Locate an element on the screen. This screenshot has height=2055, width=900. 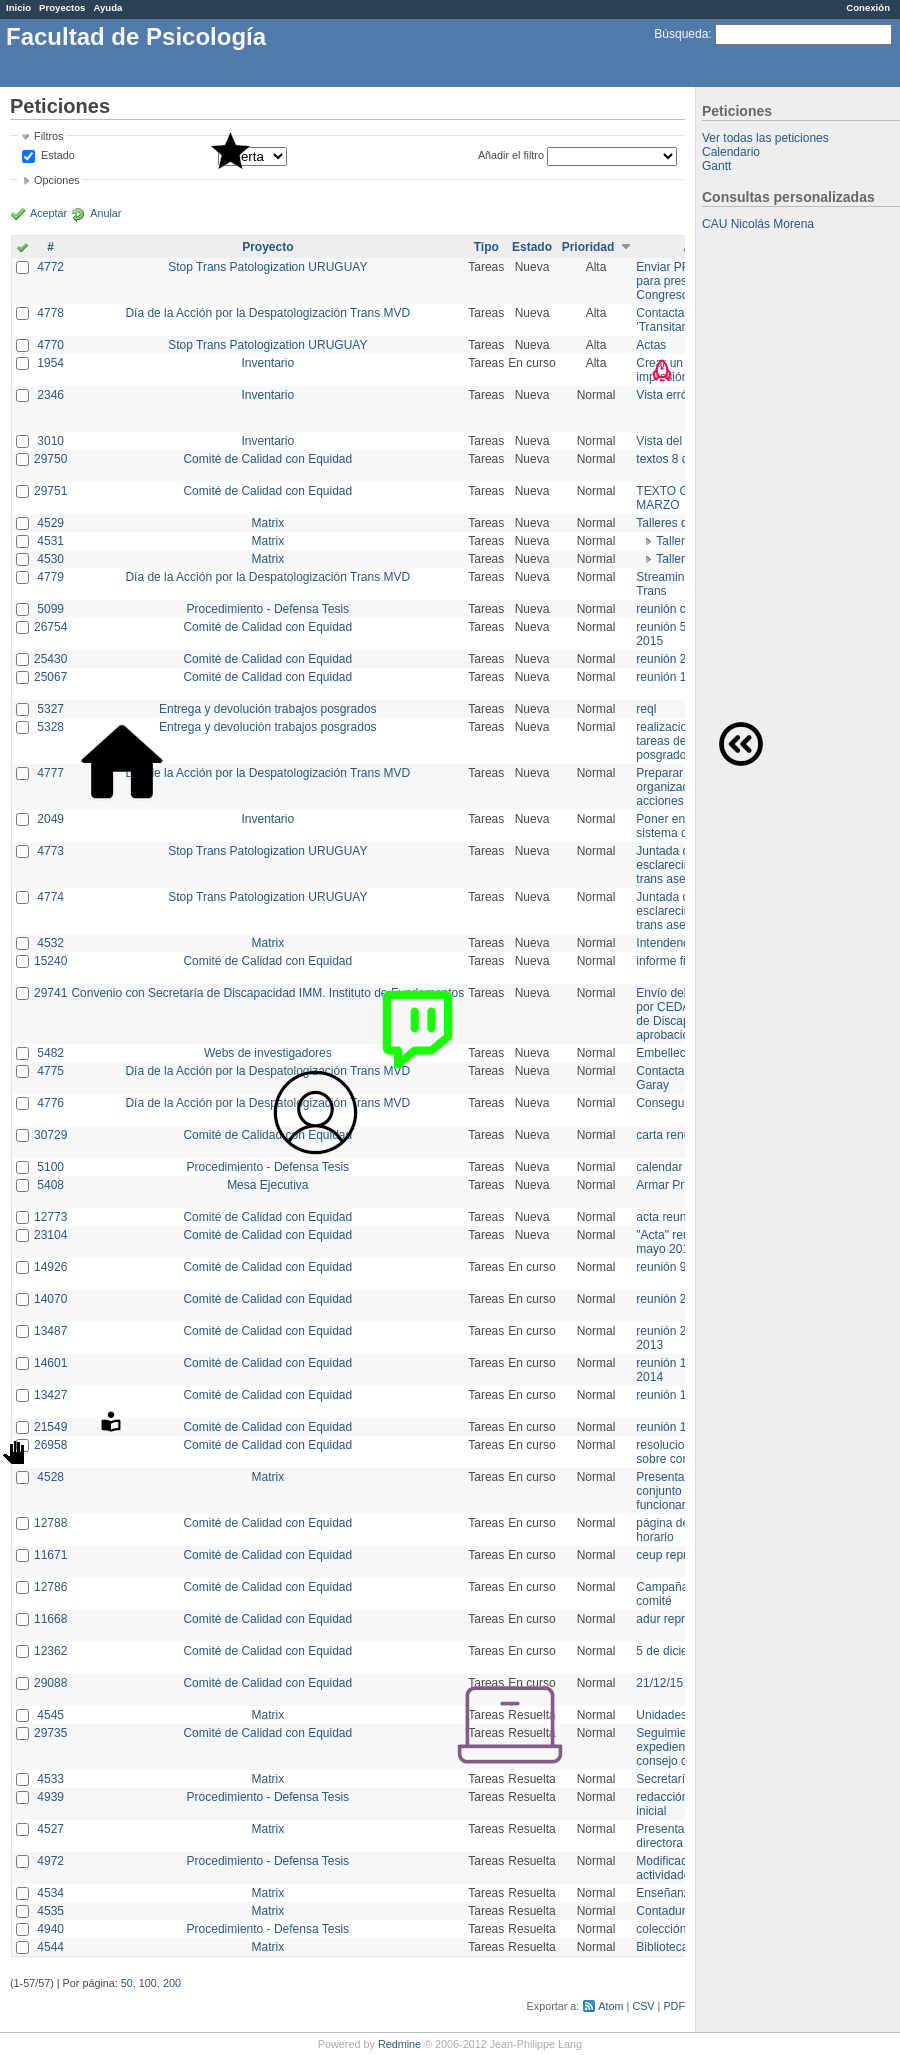
switch to desktop view is located at coordinates (510, 1723).